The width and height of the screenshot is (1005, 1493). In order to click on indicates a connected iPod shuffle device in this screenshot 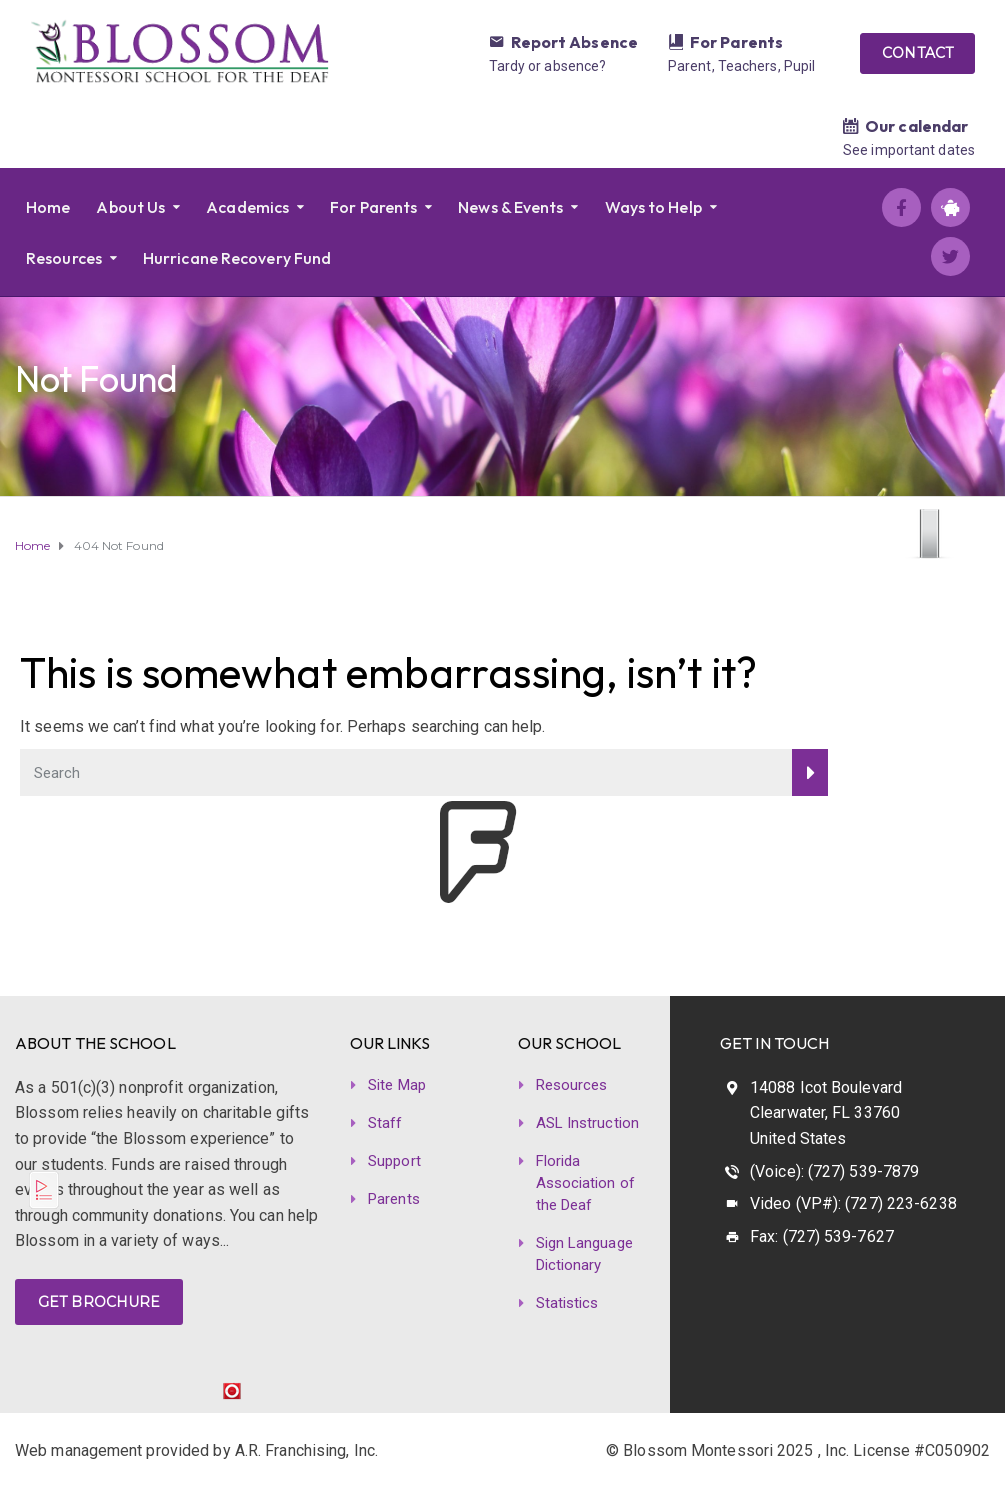, I will do `click(232, 1391)`.